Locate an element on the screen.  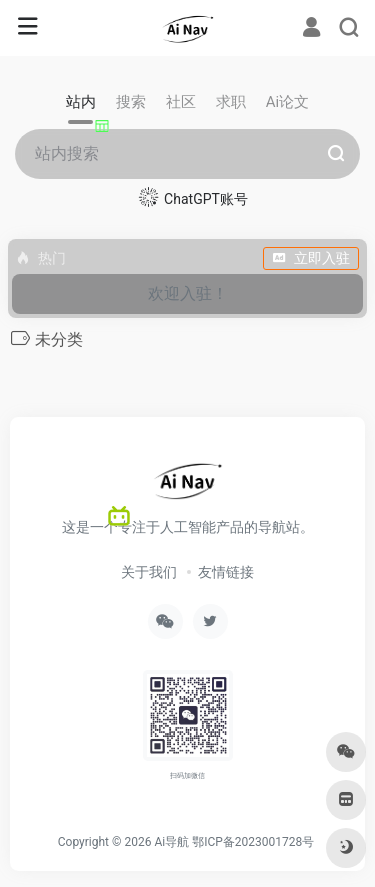
insert a table into a document is located at coordinates (102, 126).